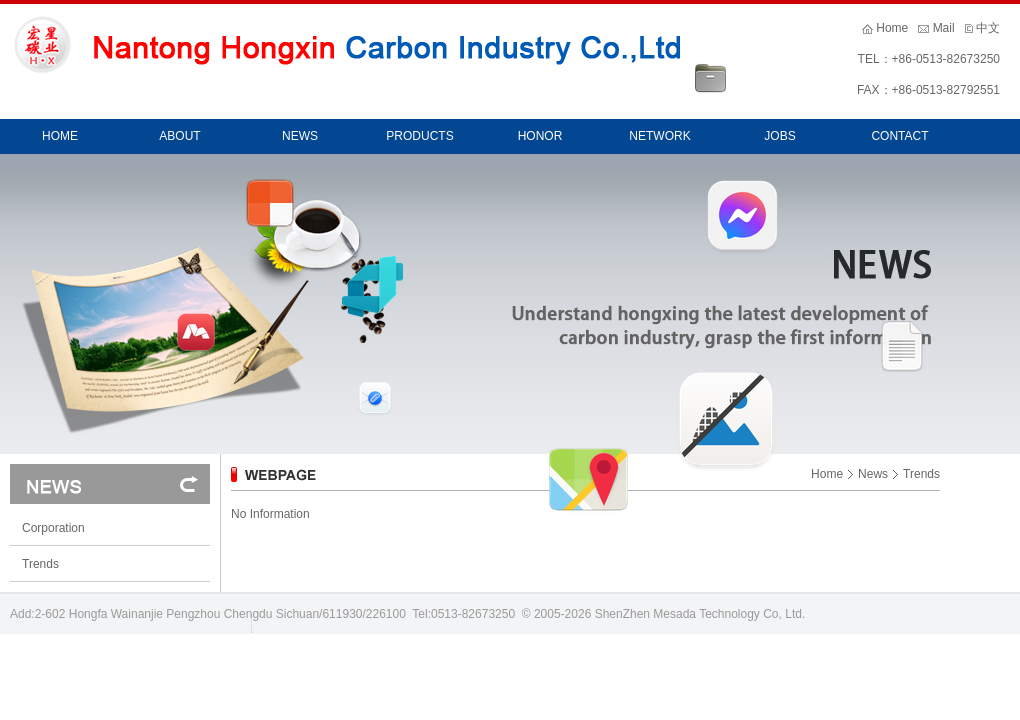  Describe the element at coordinates (710, 77) in the screenshot. I see `open file manager application` at that location.